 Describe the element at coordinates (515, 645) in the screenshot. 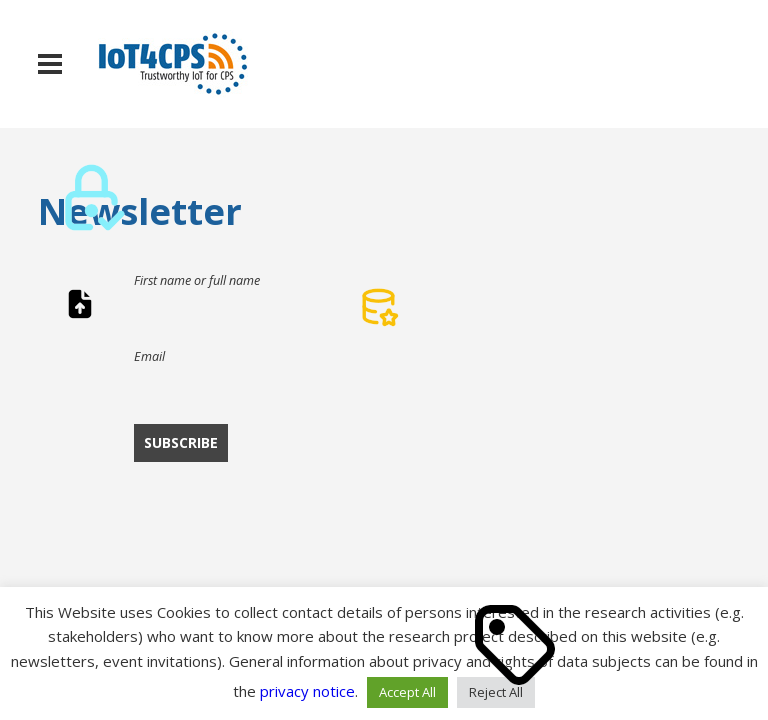

I see `add or manage tags` at that location.